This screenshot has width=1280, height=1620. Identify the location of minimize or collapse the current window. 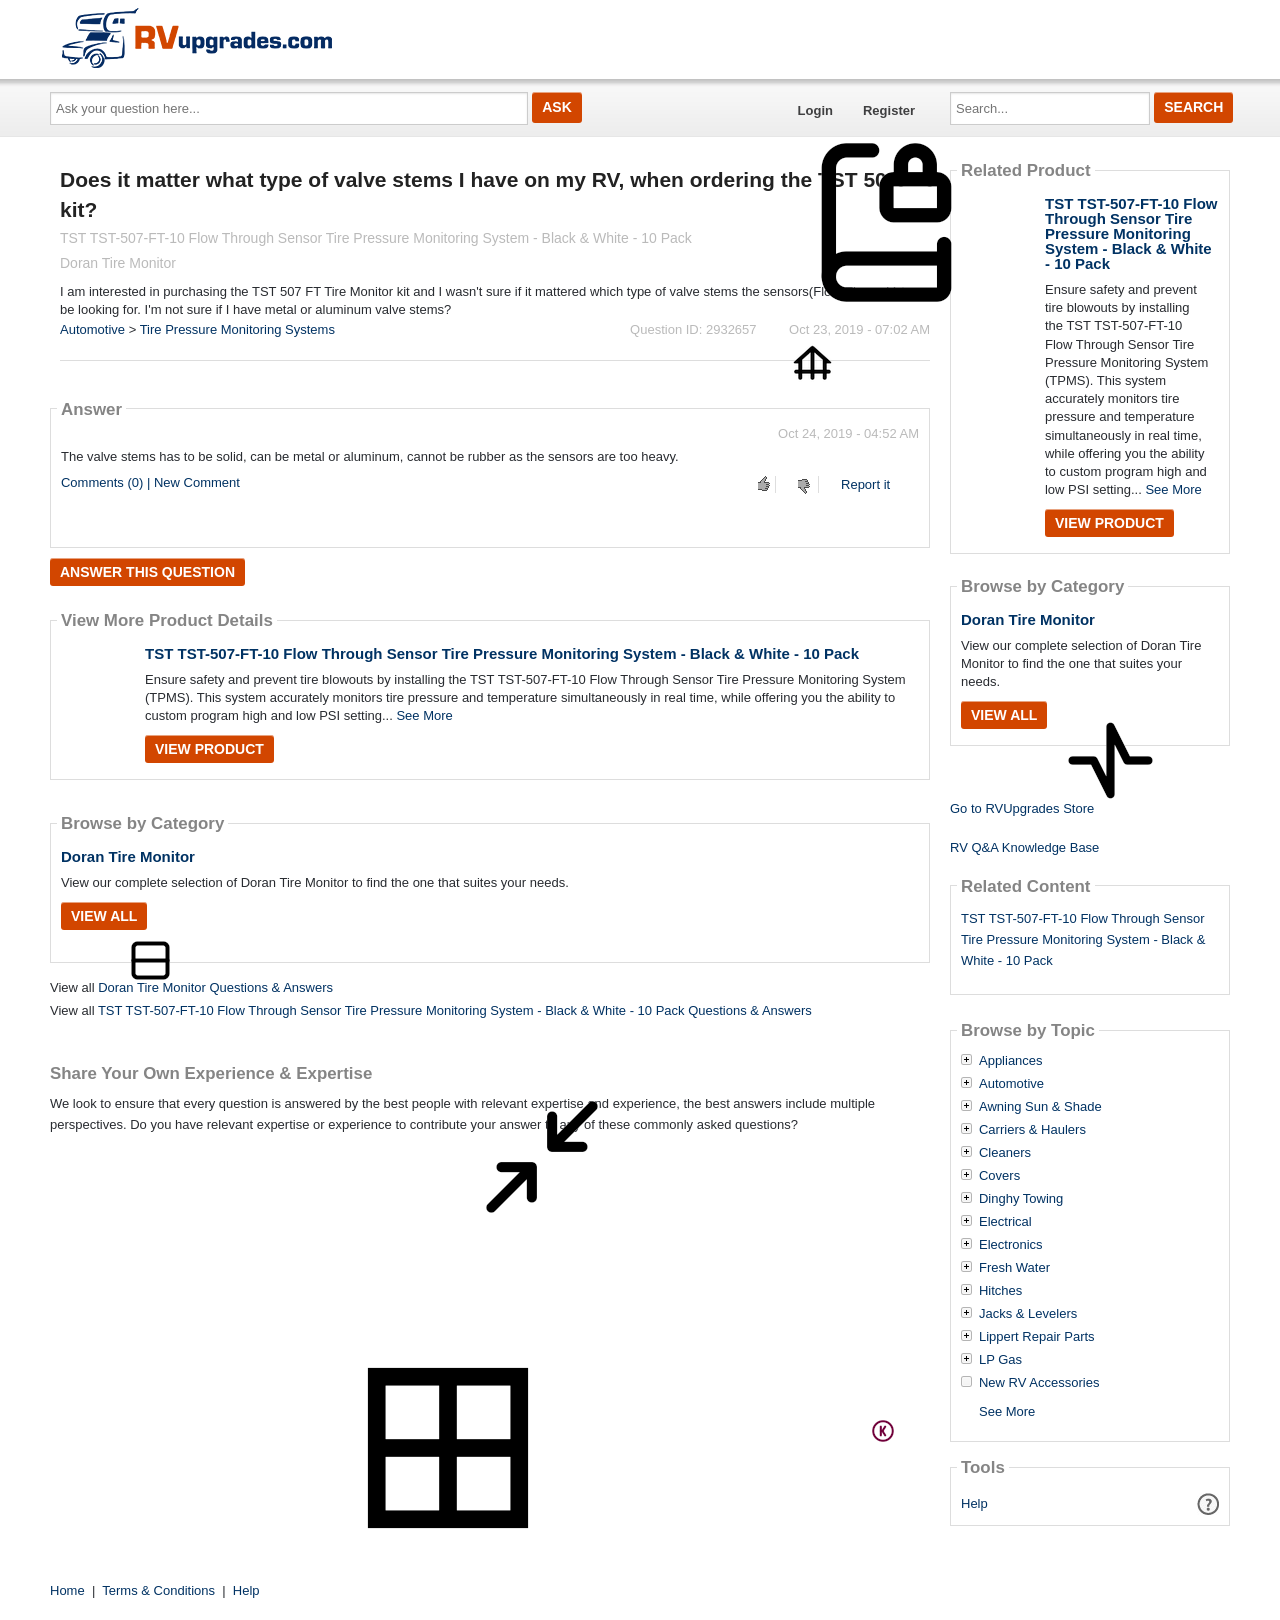
(542, 1157).